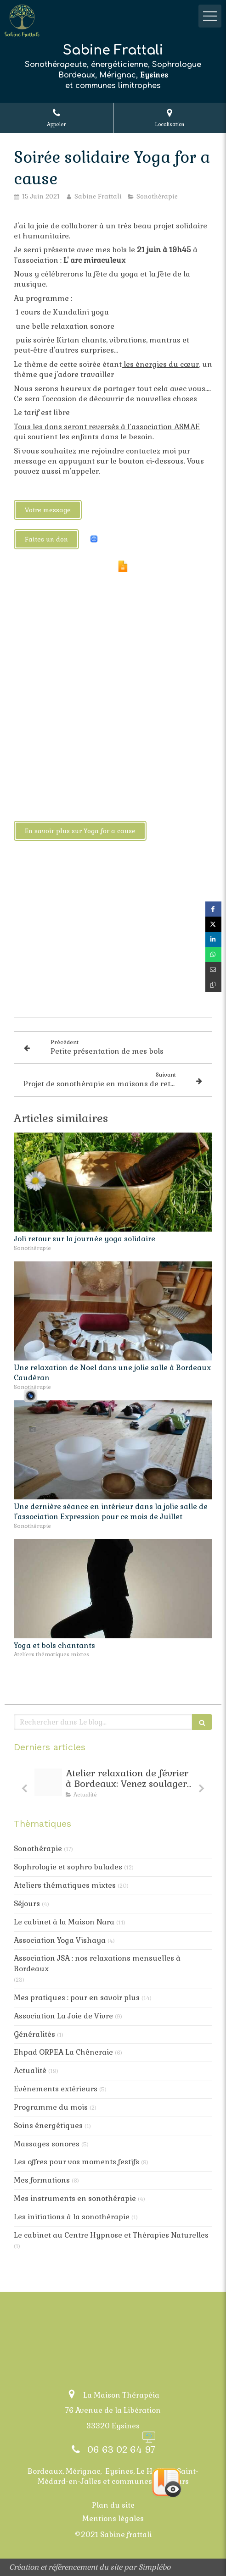  Describe the element at coordinates (30, 1395) in the screenshot. I see `open camera app` at that location.